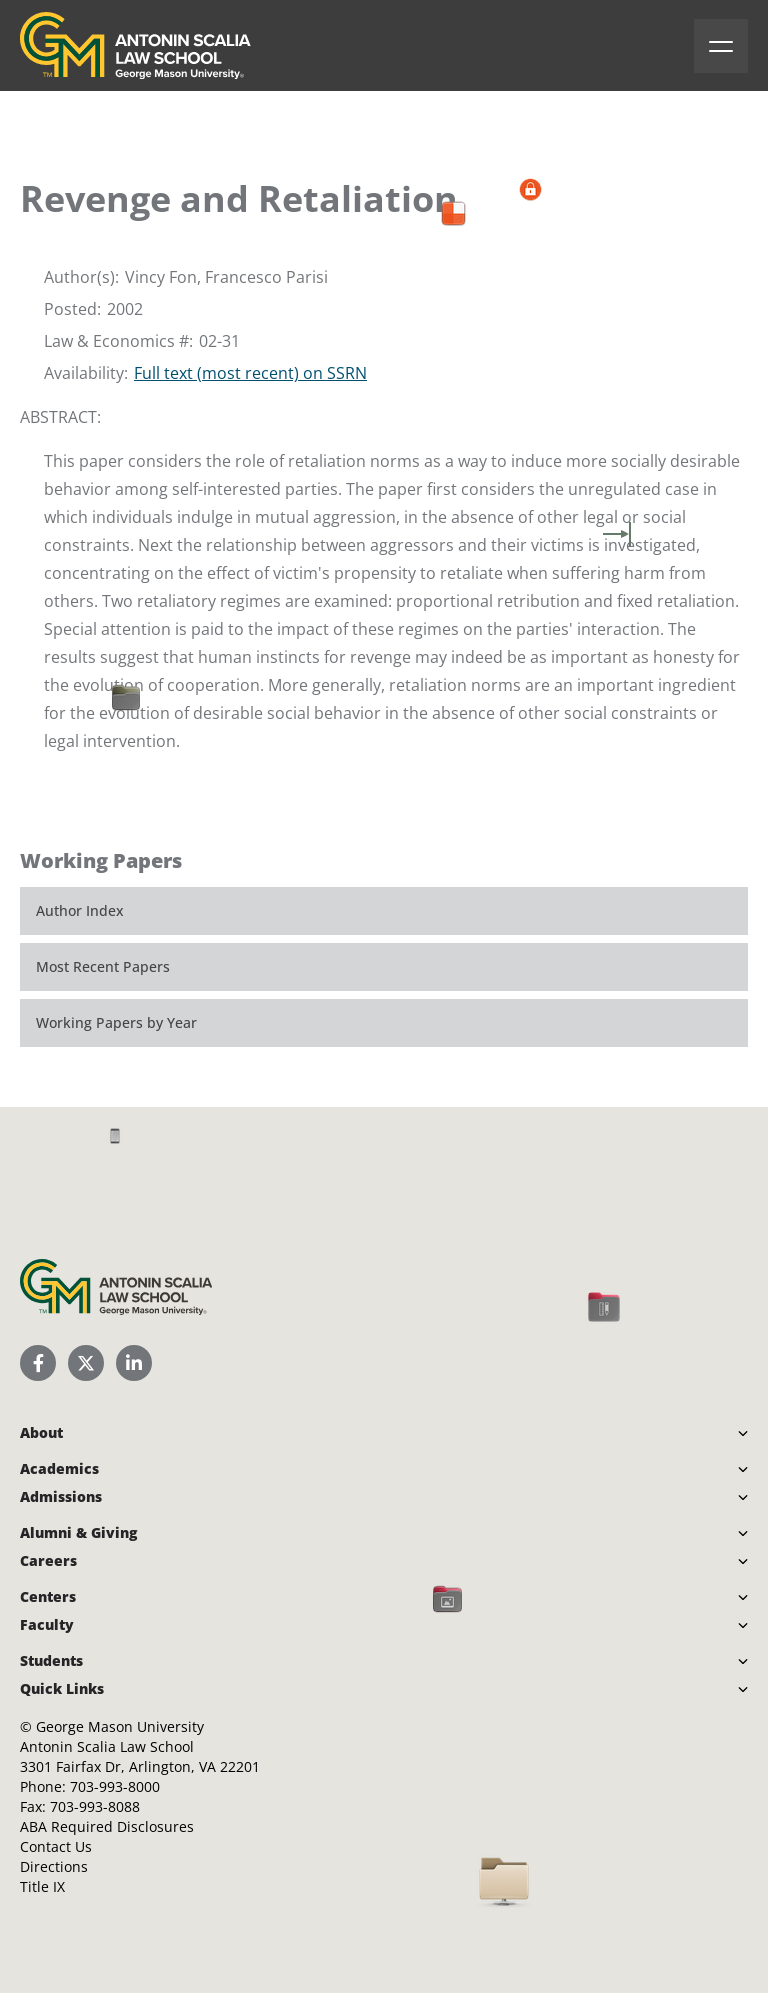  What do you see at coordinates (504, 1883) in the screenshot?
I see `access files stored on a remote server` at bounding box center [504, 1883].